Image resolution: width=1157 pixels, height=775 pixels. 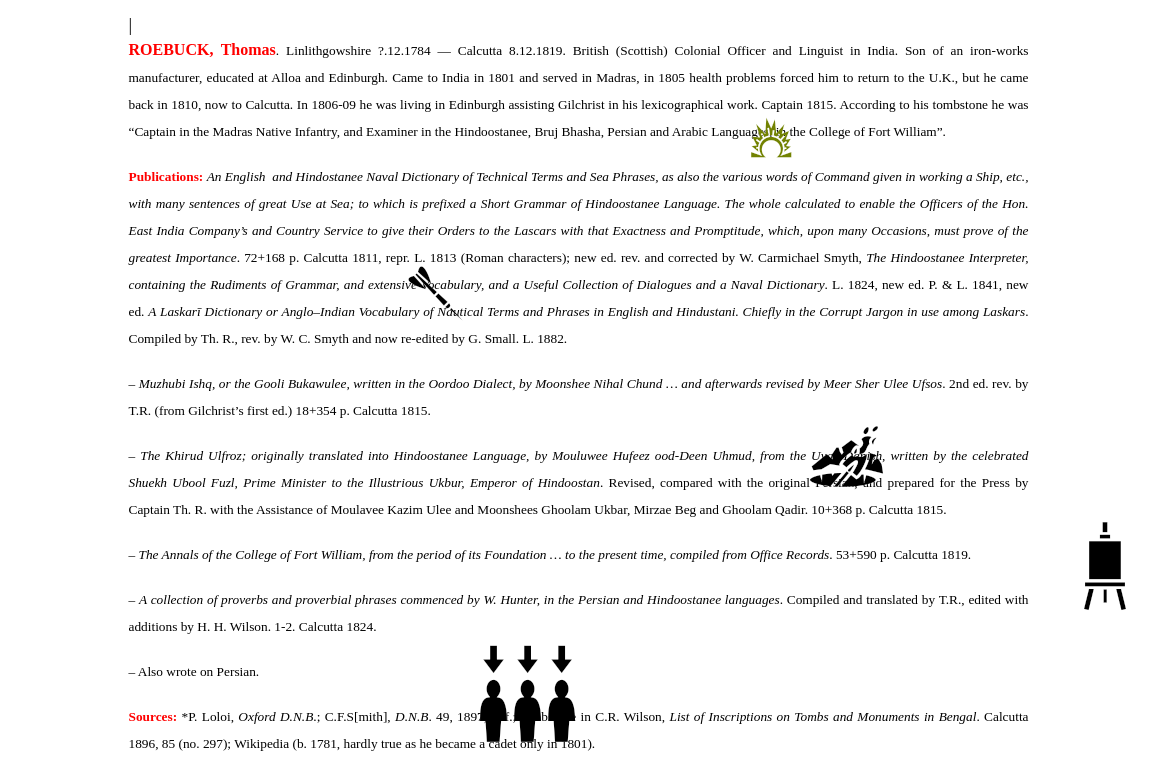 I want to click on downgrade team membership or plan tier, so click(x=527, y=693).